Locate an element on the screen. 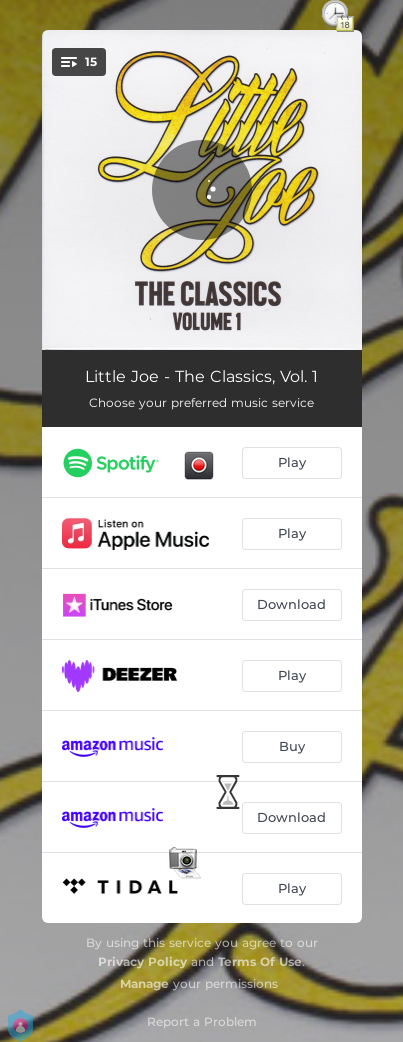 Image resolution: width=403 pixels, height=1042 pixels. view notifications and alerts is located at coordinates (199, 466).